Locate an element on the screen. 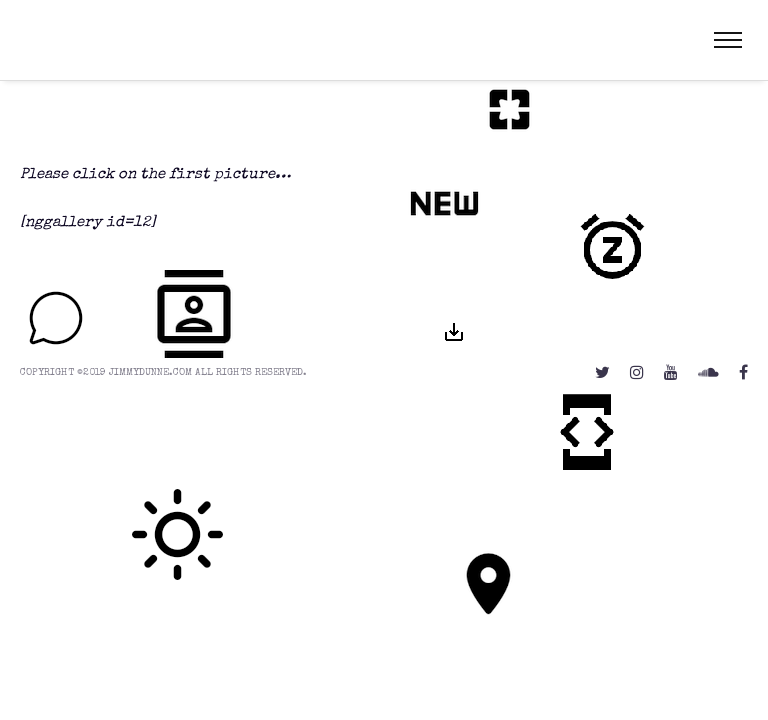 This screenshot has height=720, width=768. enable developer mode on device is located at coordinates (587, 432).